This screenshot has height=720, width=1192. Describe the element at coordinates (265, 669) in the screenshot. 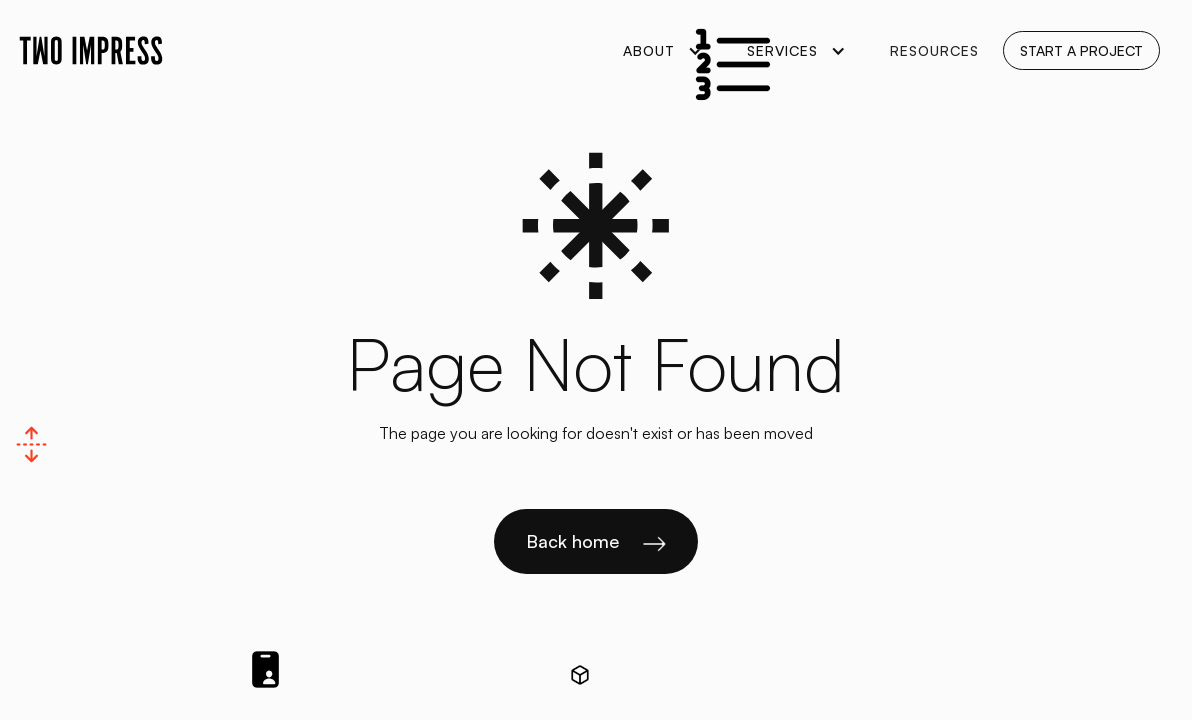

I see `view your profile or ID information` at that location.